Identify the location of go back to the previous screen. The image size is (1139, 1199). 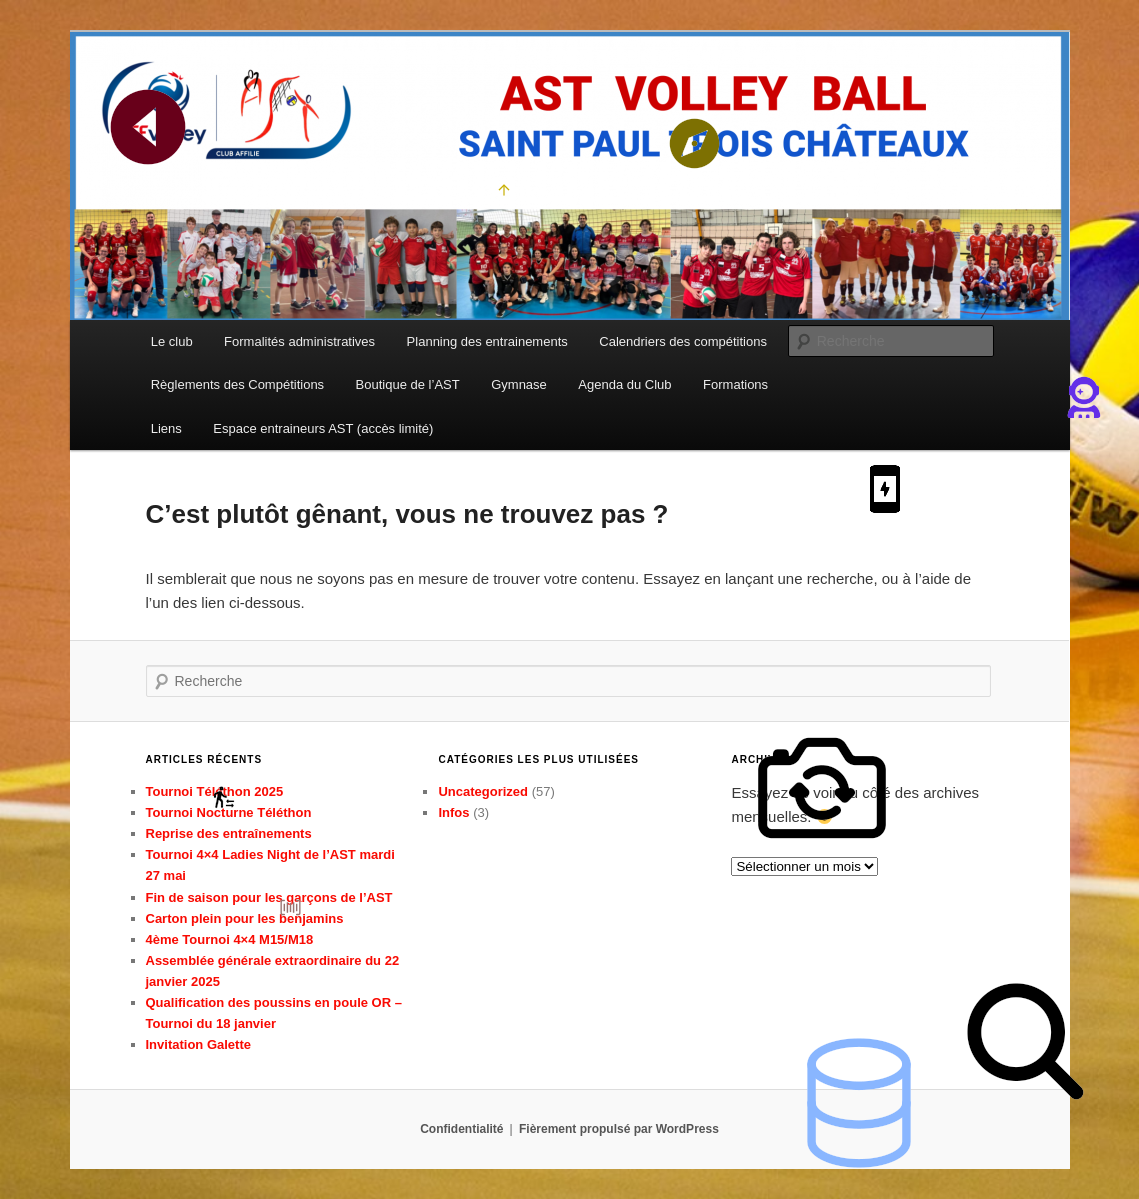
(148, 127).